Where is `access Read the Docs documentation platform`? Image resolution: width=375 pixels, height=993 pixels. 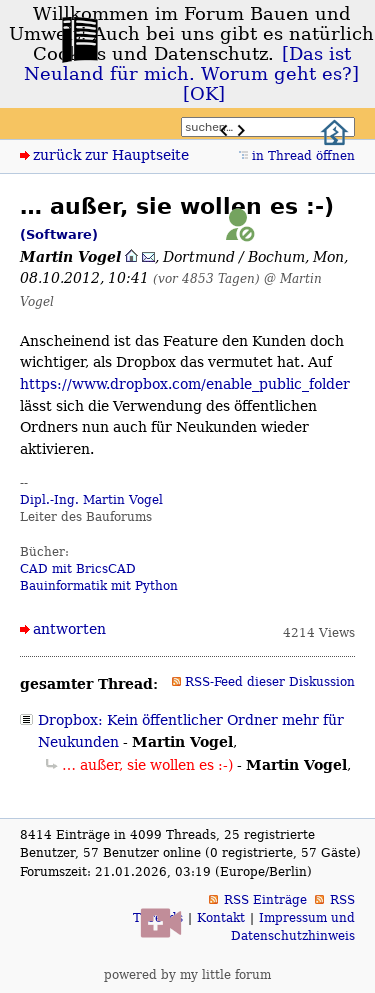 access Read the Docs documentation platform is located at coordinates (80, 40).